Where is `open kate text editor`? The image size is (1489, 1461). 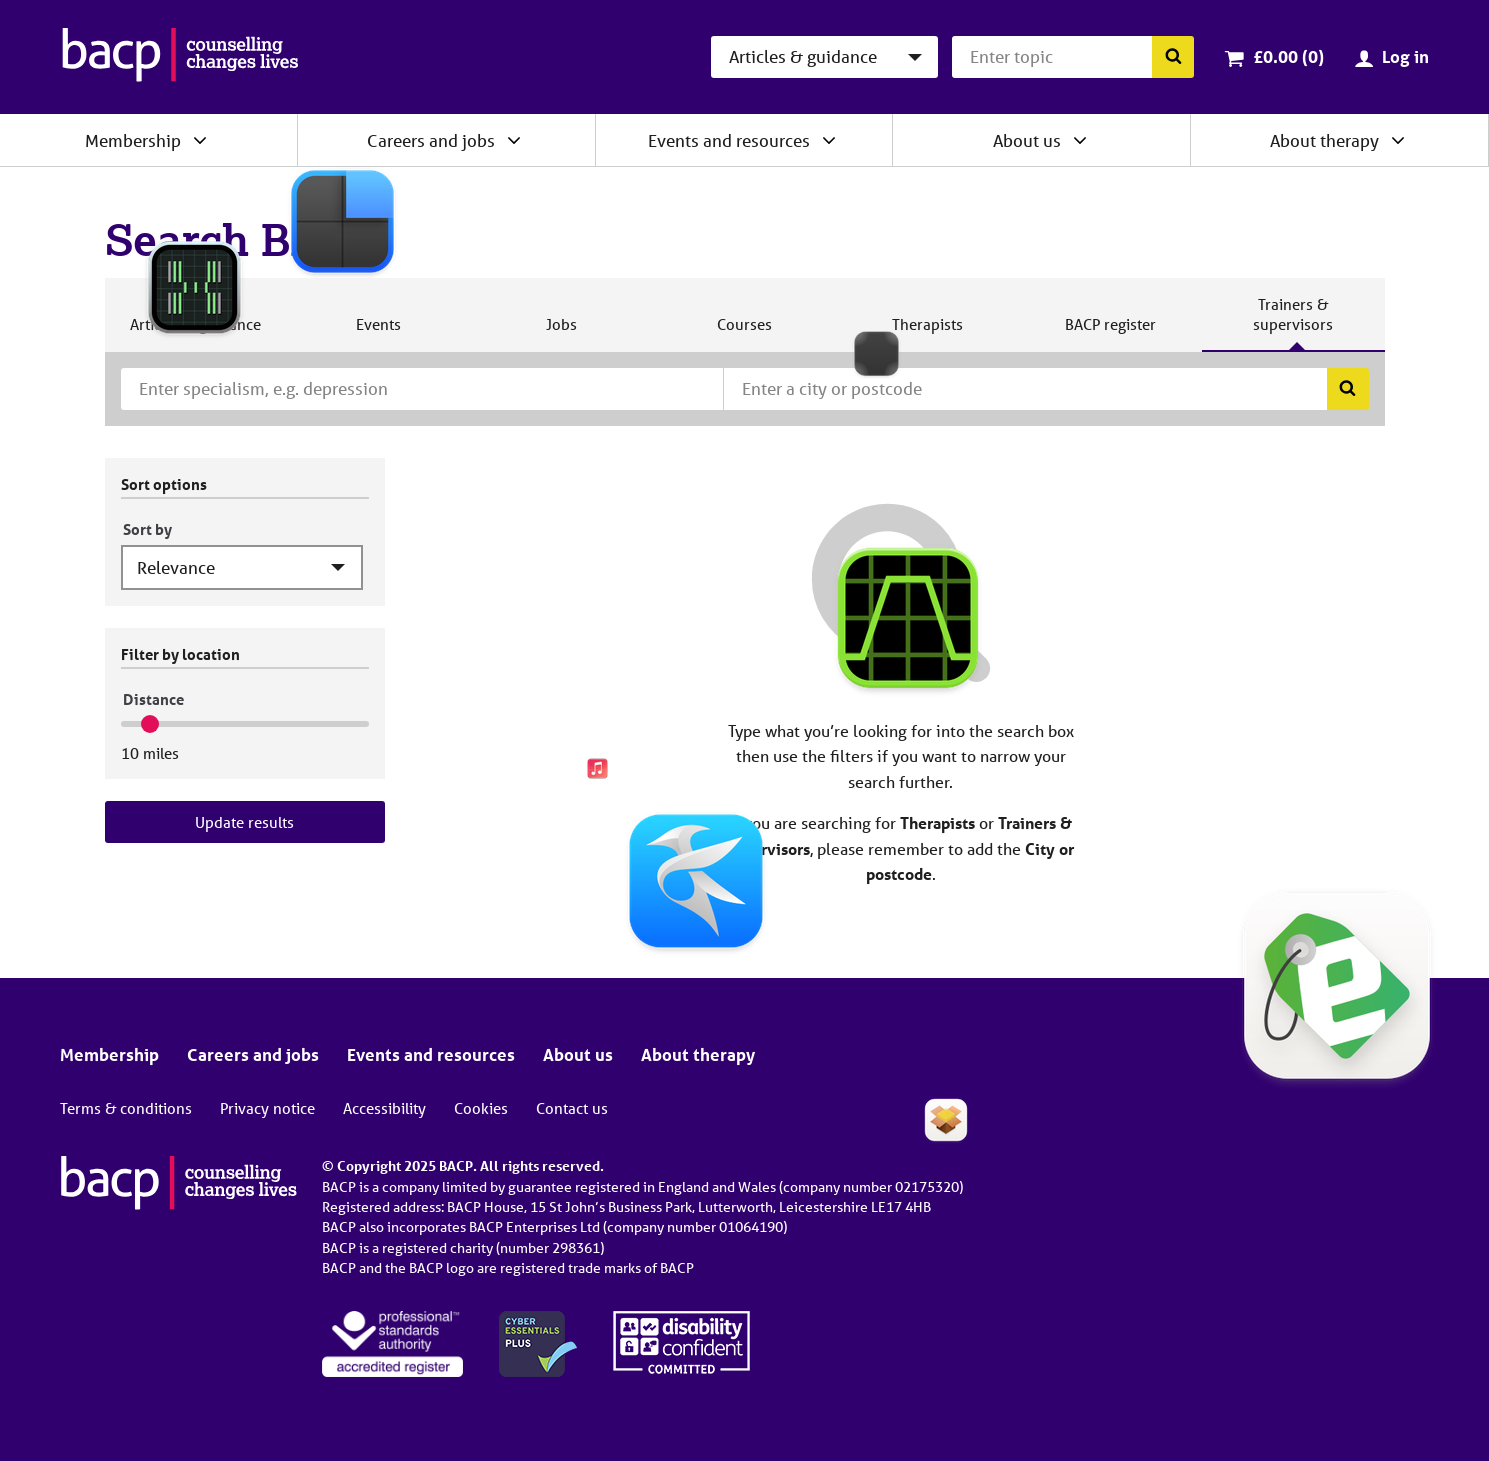 open kate text editor is located at coordinates (696, 881).